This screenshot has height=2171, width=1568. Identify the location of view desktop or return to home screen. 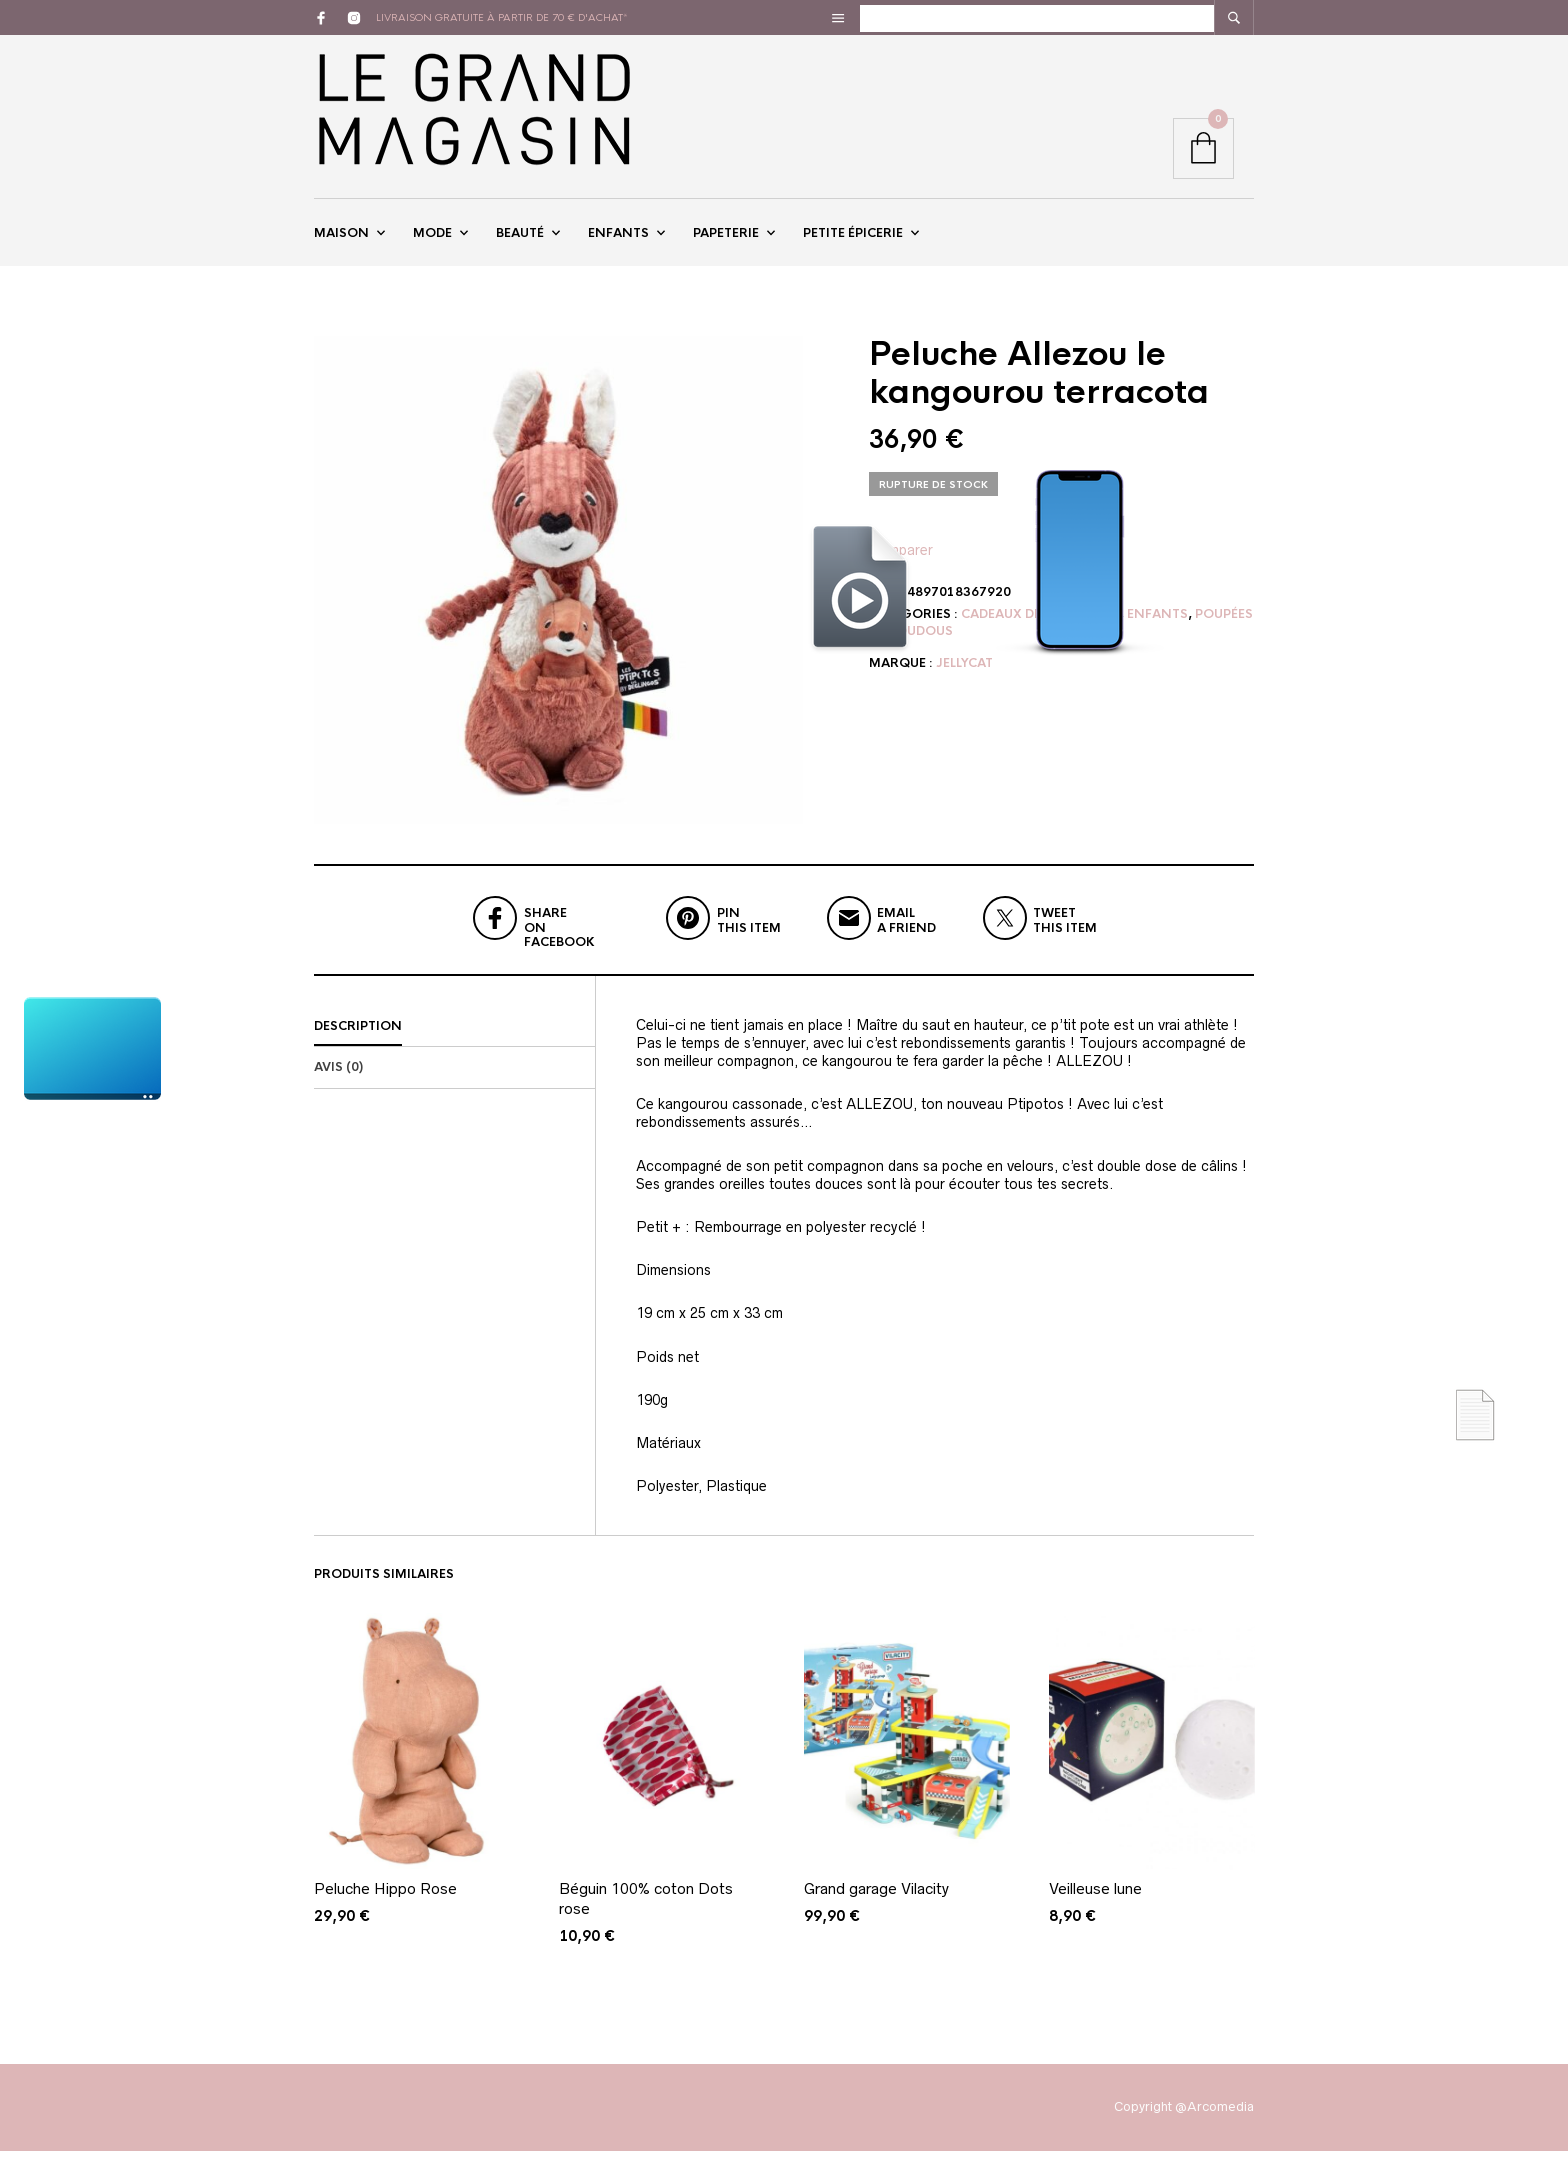
(92, 1048).